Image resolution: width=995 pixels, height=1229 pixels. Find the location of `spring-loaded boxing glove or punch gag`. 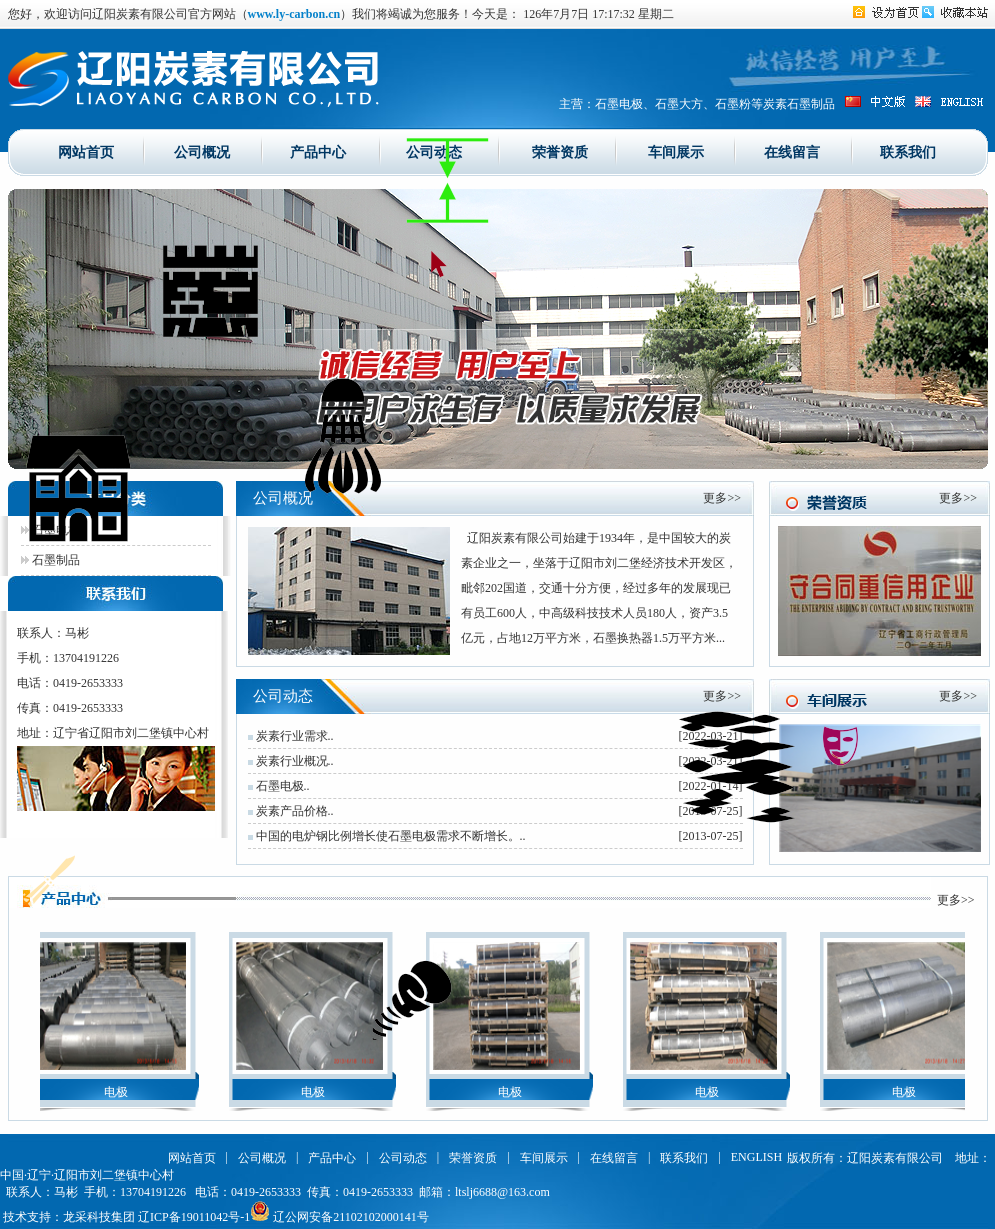

spring-loaded boxing glove or punch gag is located at coordinates (411, 1000).